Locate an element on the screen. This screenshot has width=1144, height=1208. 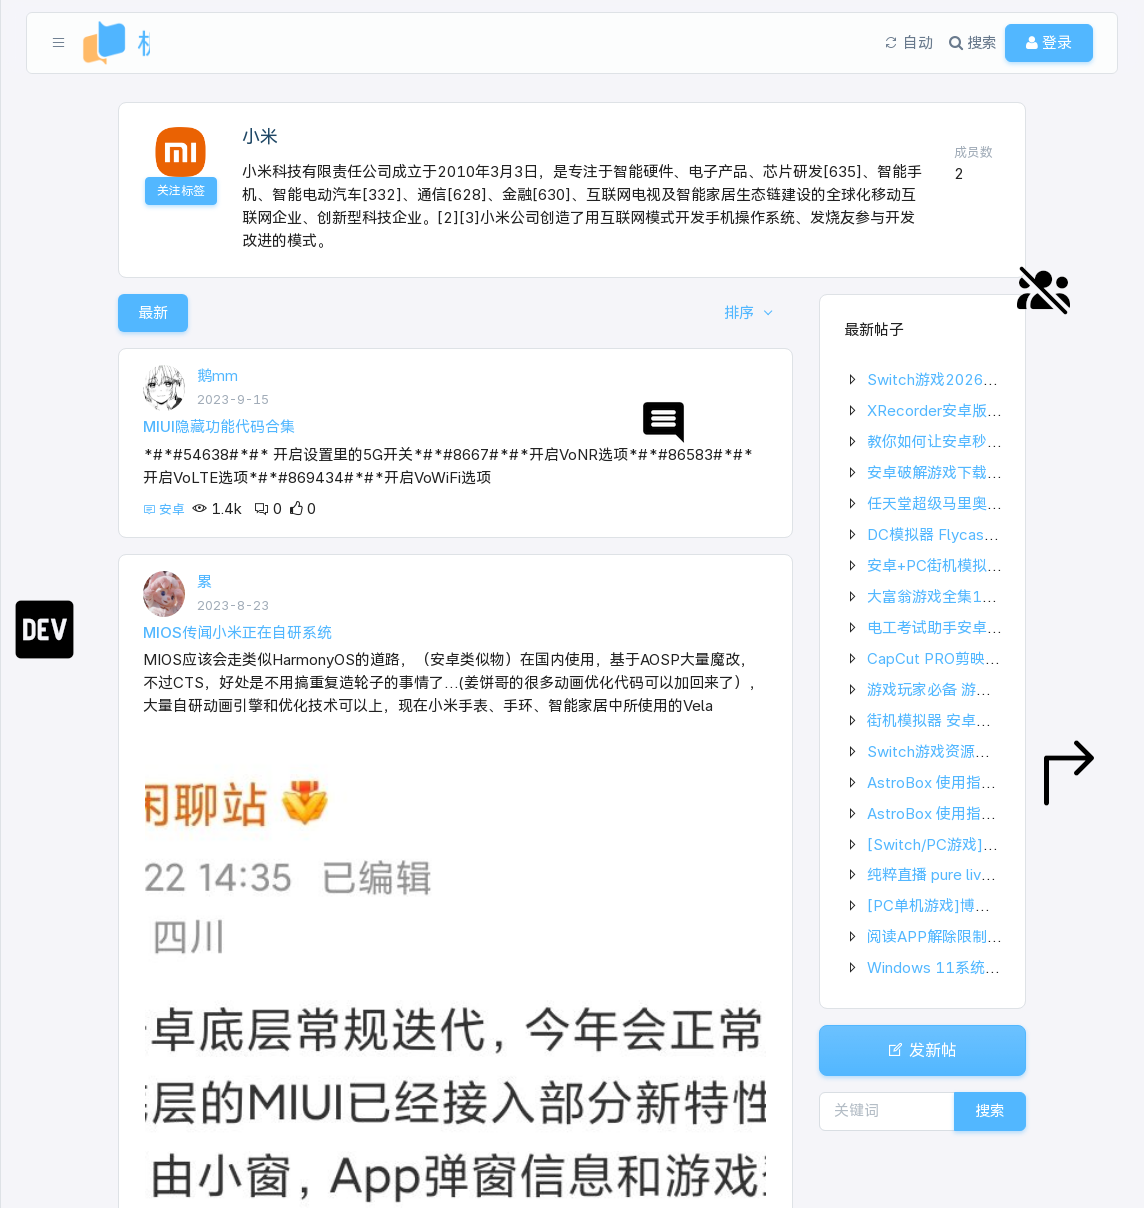
dev.to community platform logo is located at coordinates (44, 629).